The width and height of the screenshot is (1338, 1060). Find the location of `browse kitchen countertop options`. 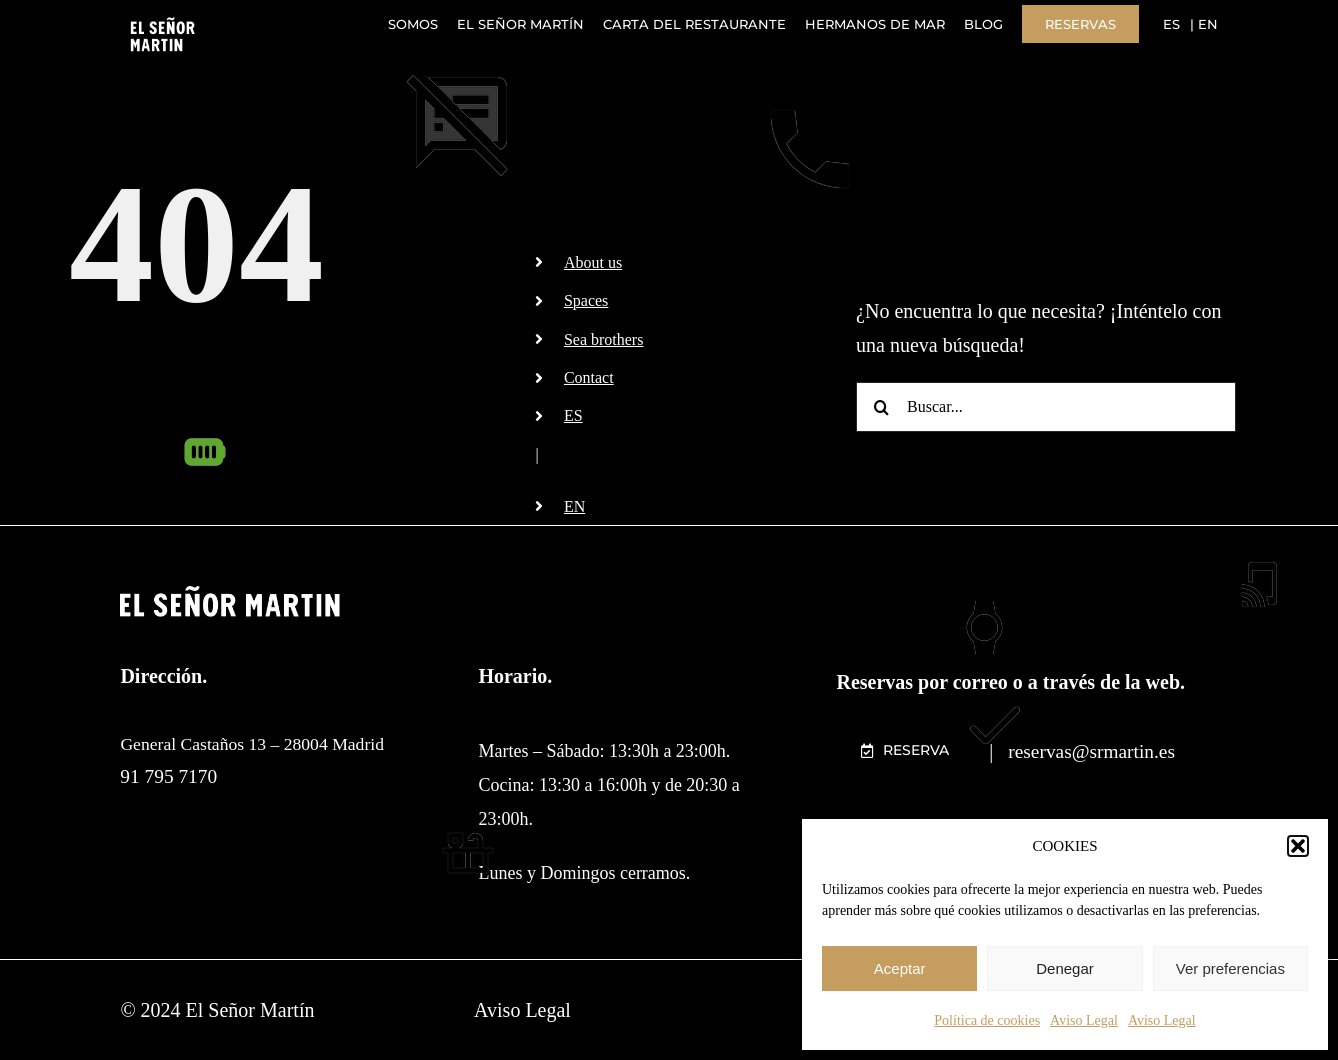

browse kitchen countertop options is located at coordinates (468, 853).